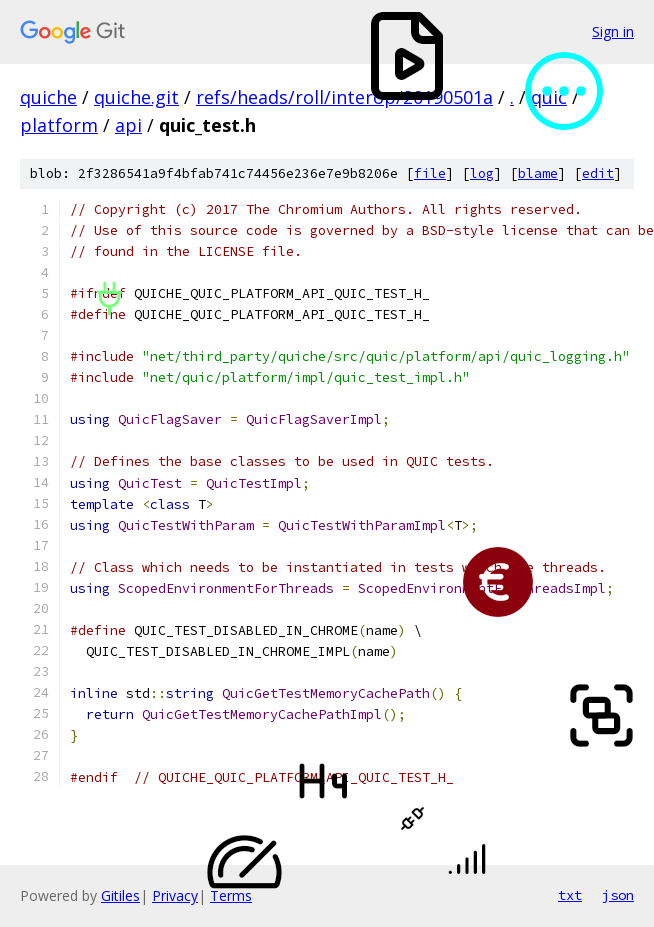 The width and height of the screenshot is (654, 927). What do you see at coordinates (322, 781) in the screenshot?
I see `format text as heading level 4` at bounding box center [322, 781].